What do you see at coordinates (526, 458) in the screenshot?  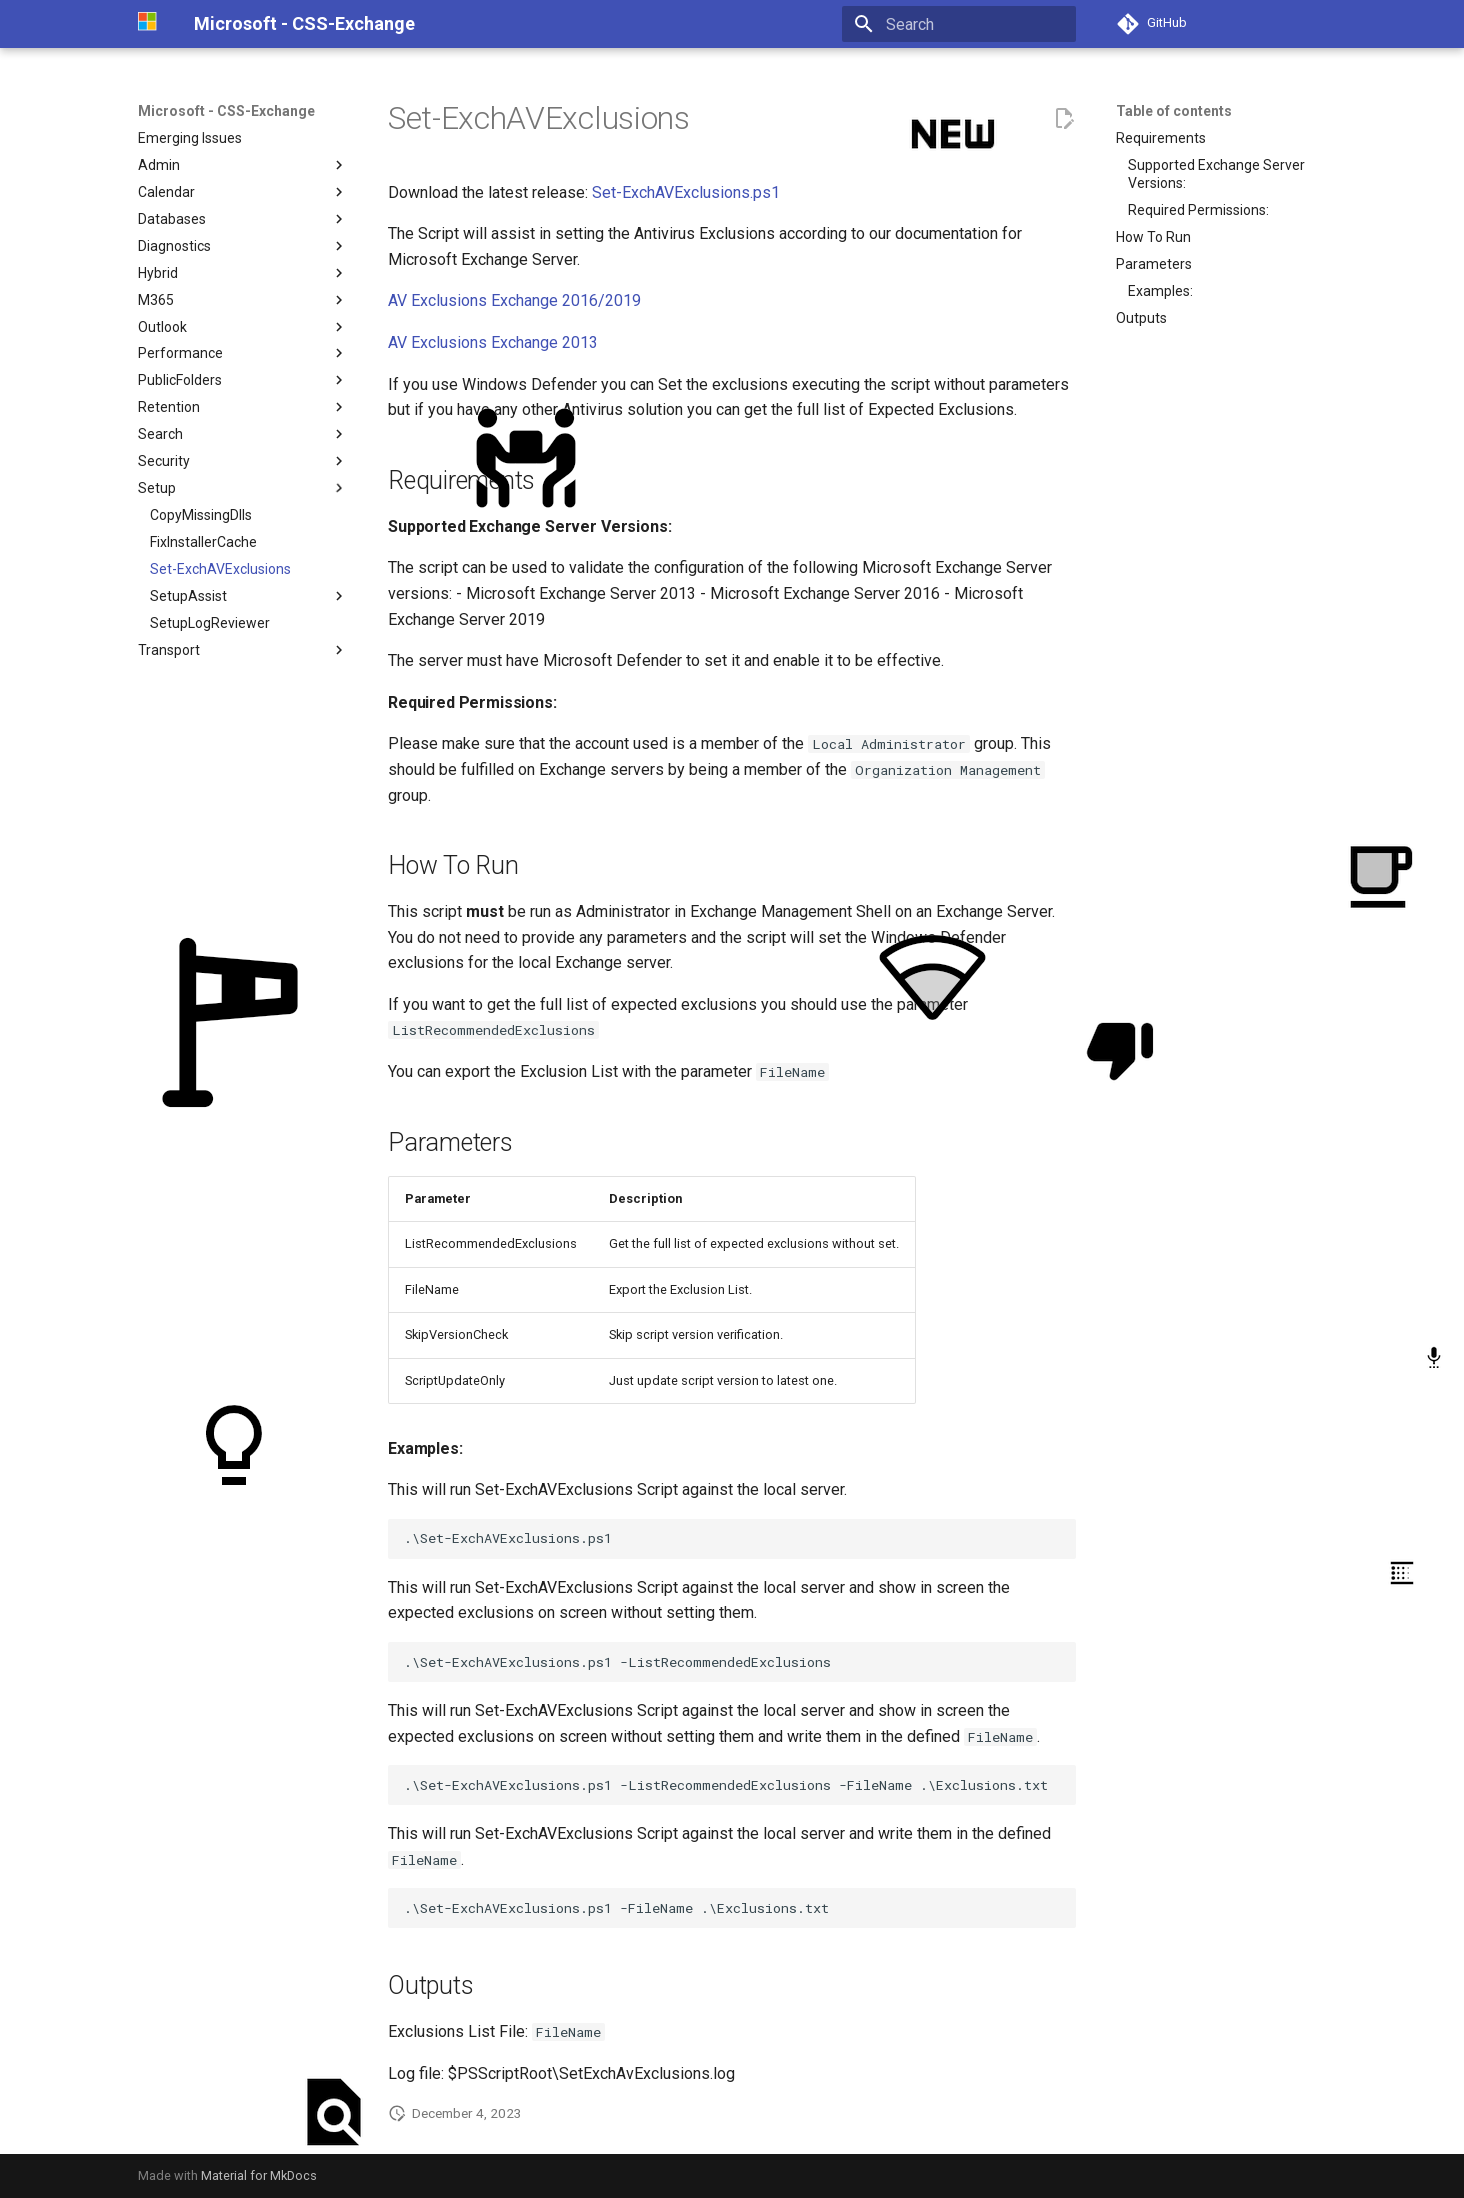 I see `team collaboration or shared task` at bounding box center [526, 458].